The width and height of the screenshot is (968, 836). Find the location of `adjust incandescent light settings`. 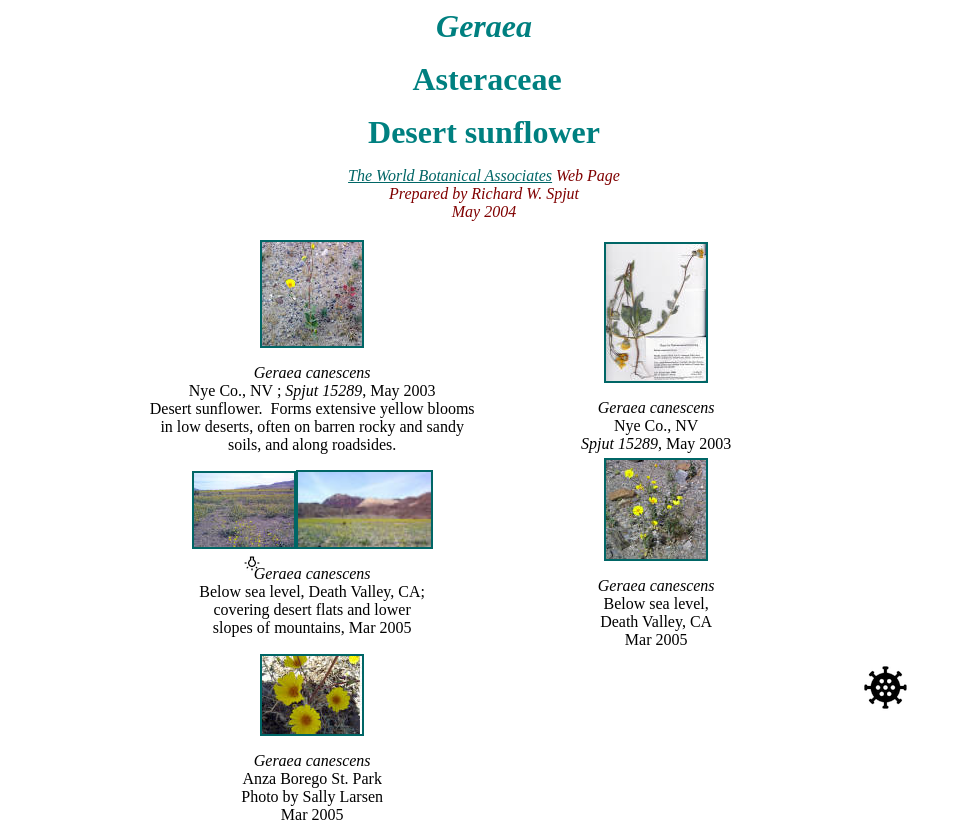

adjust incandescent light settings is located at coordinates (252, 563).